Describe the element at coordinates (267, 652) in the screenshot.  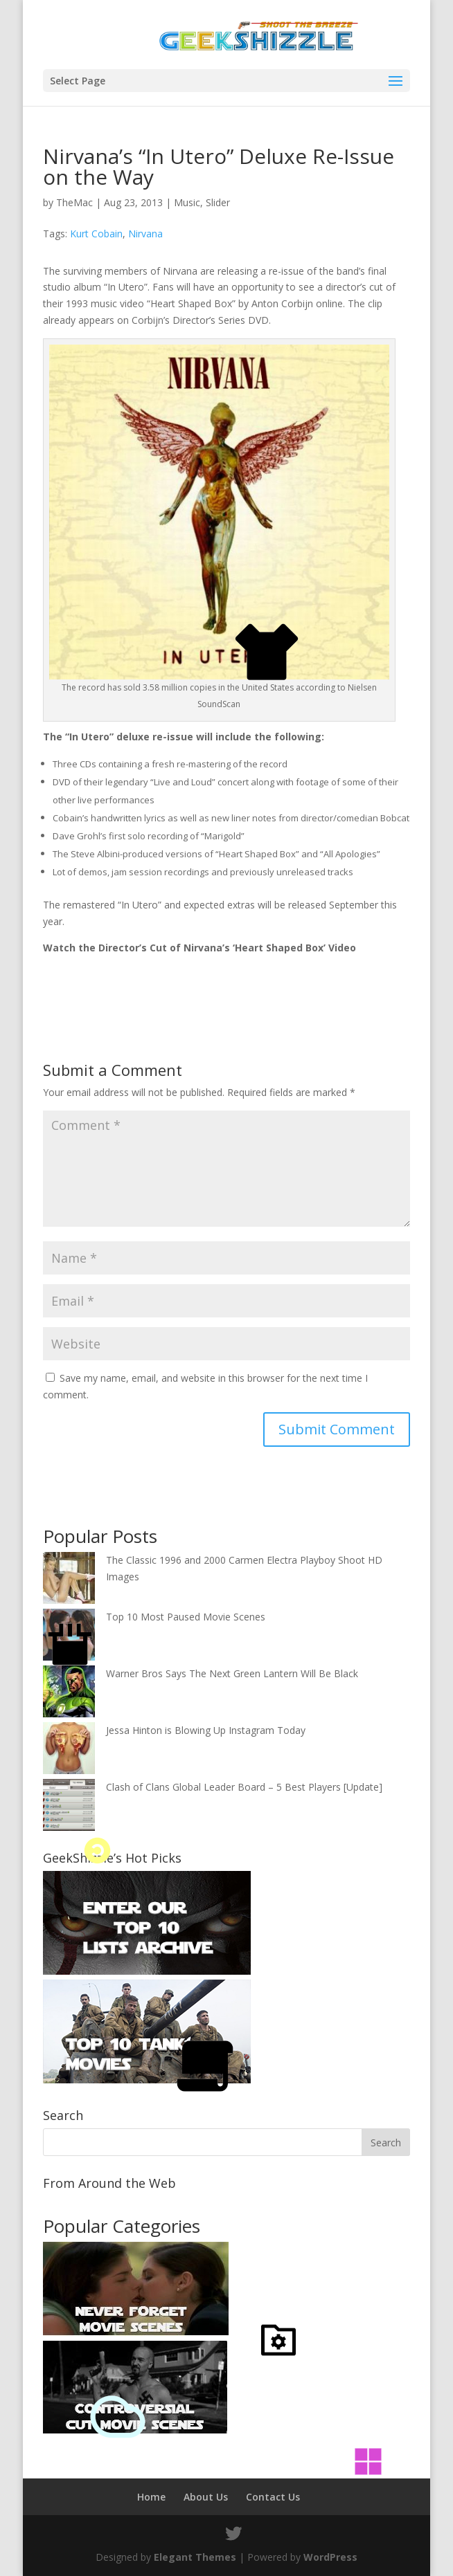
I see `browse clothing or apparel products` at that location.